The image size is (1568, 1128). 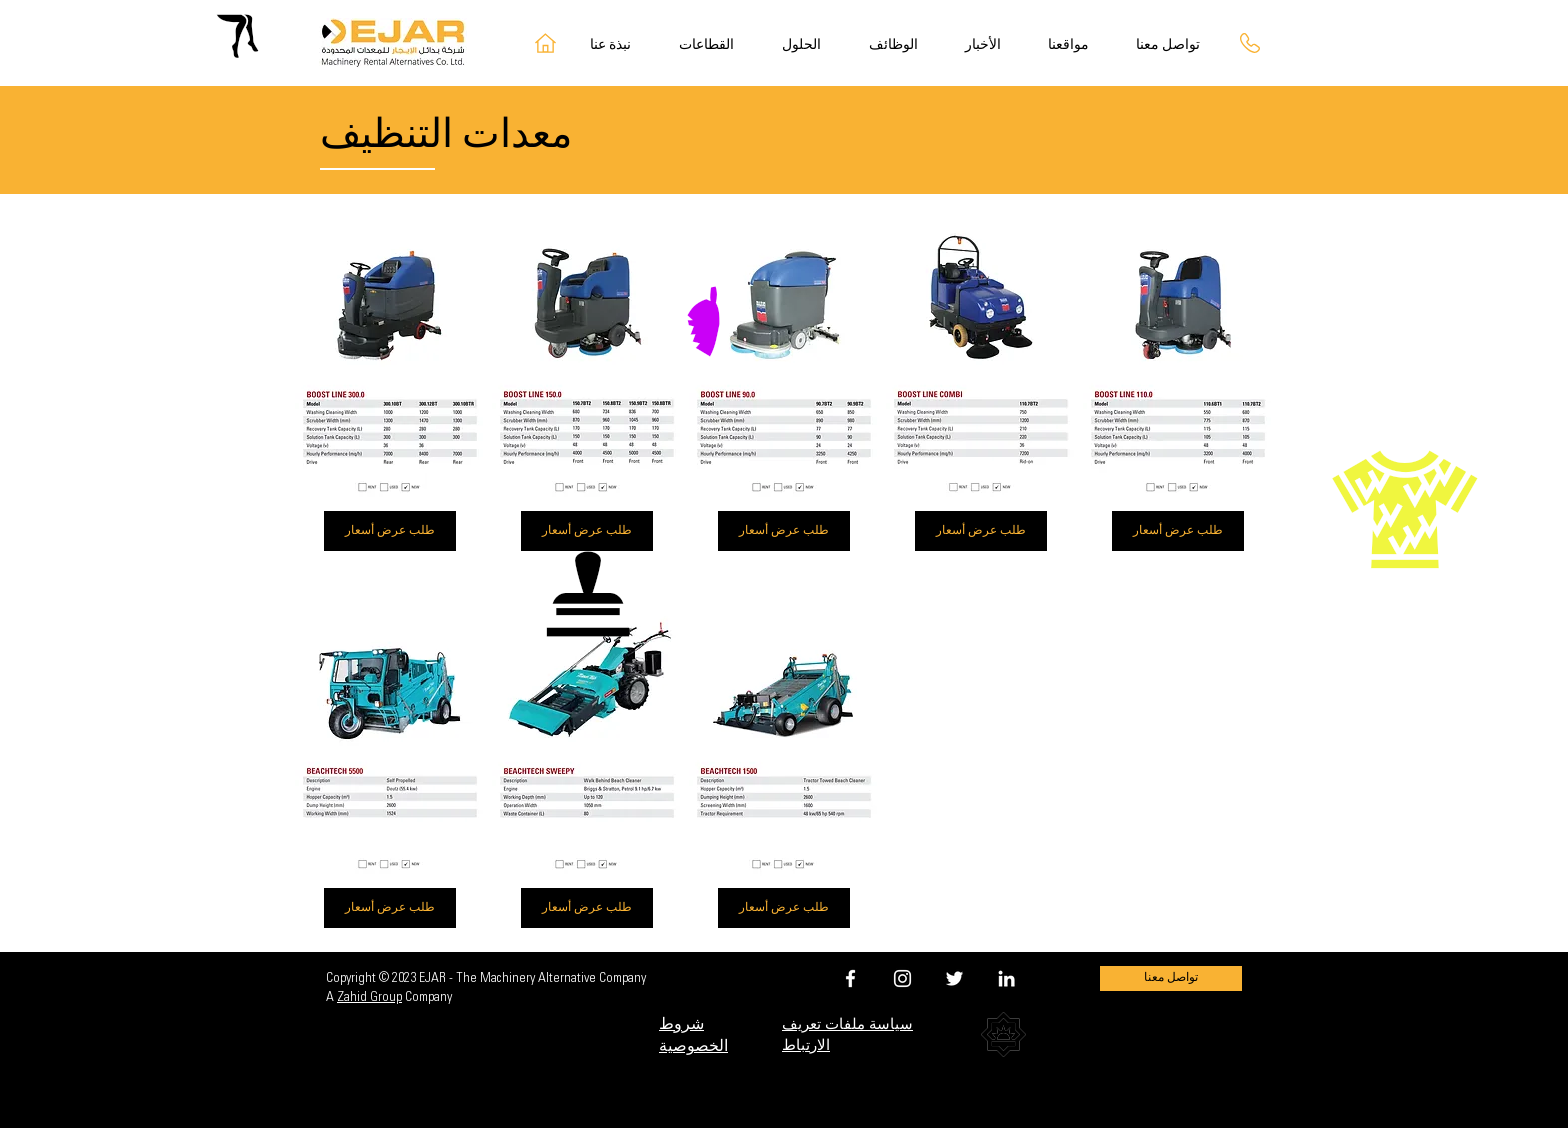 What do you see at coordinates (237, 36) in the screenshot?
I see `select female character legs or lower body` at bounding box center [237, 36].